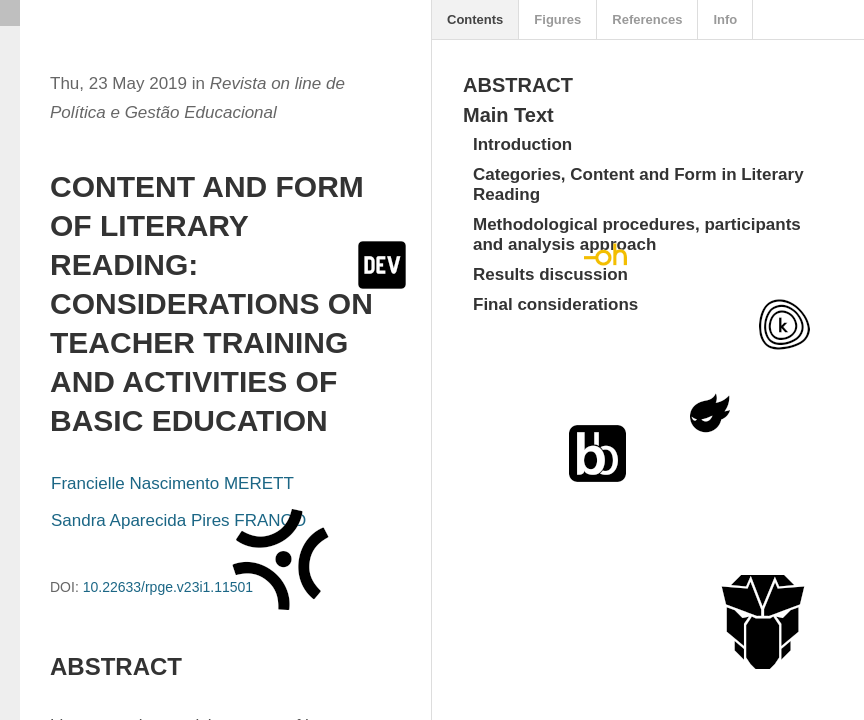 This screenshot has height=720, width=864. Describe the element at coordinates (280, 559) in the screenshot. I see `open Launchpad app launcher` at that location.